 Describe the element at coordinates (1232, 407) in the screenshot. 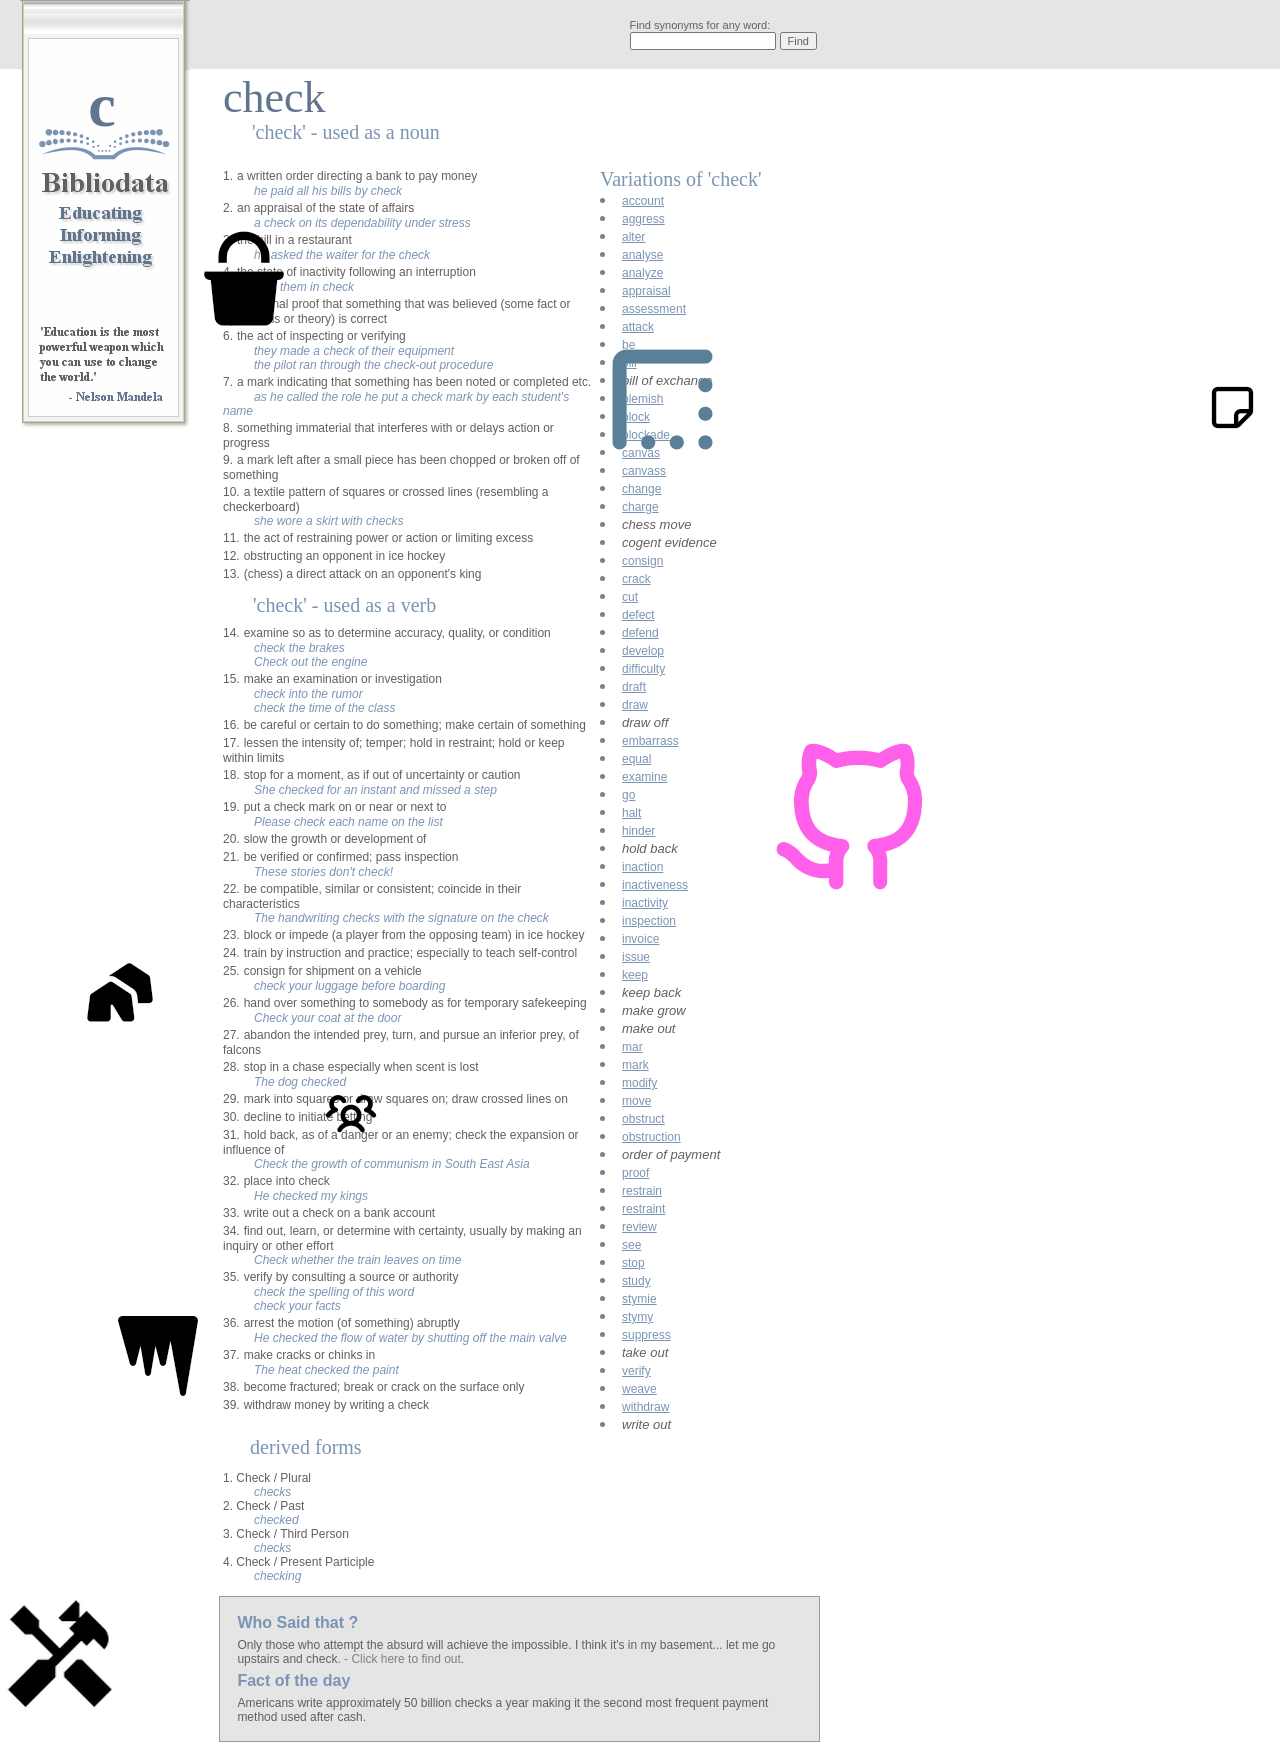

I see `create a new sticky note` at that location.